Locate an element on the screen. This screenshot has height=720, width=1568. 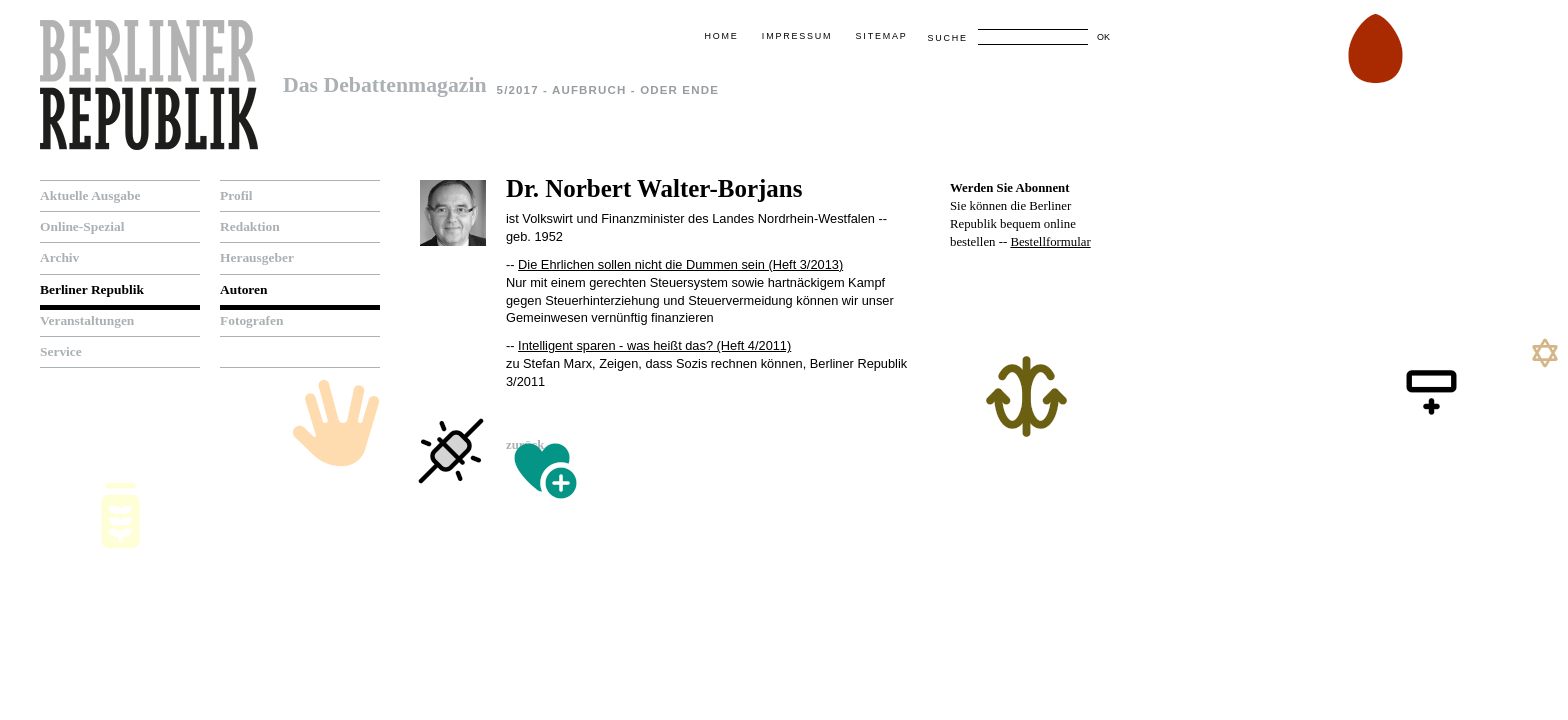
toggle magnetic snap or alignment is located at coordinates (1026, 396).